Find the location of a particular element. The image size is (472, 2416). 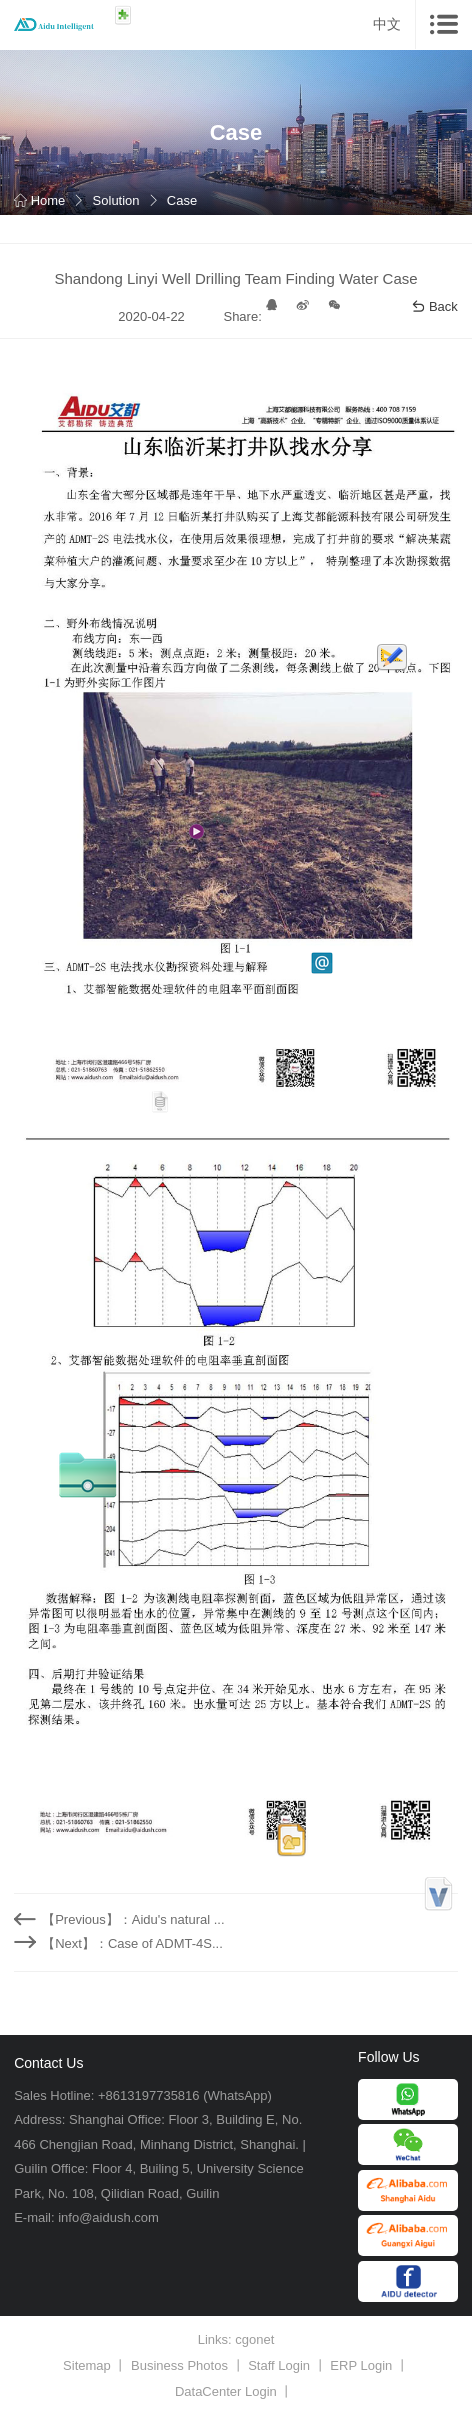

an SQL database file is located at coordinates (160, 1102).